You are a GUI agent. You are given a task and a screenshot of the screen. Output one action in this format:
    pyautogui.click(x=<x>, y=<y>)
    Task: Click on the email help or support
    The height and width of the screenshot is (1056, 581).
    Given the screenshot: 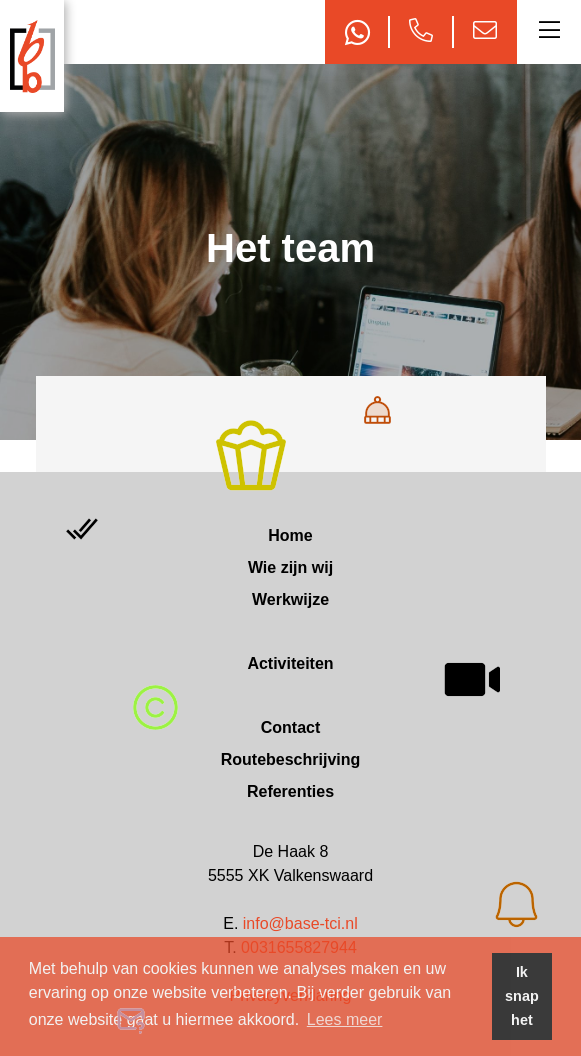 What is the action you would take?
    pyautogui.click(x=131, y=1019)
    